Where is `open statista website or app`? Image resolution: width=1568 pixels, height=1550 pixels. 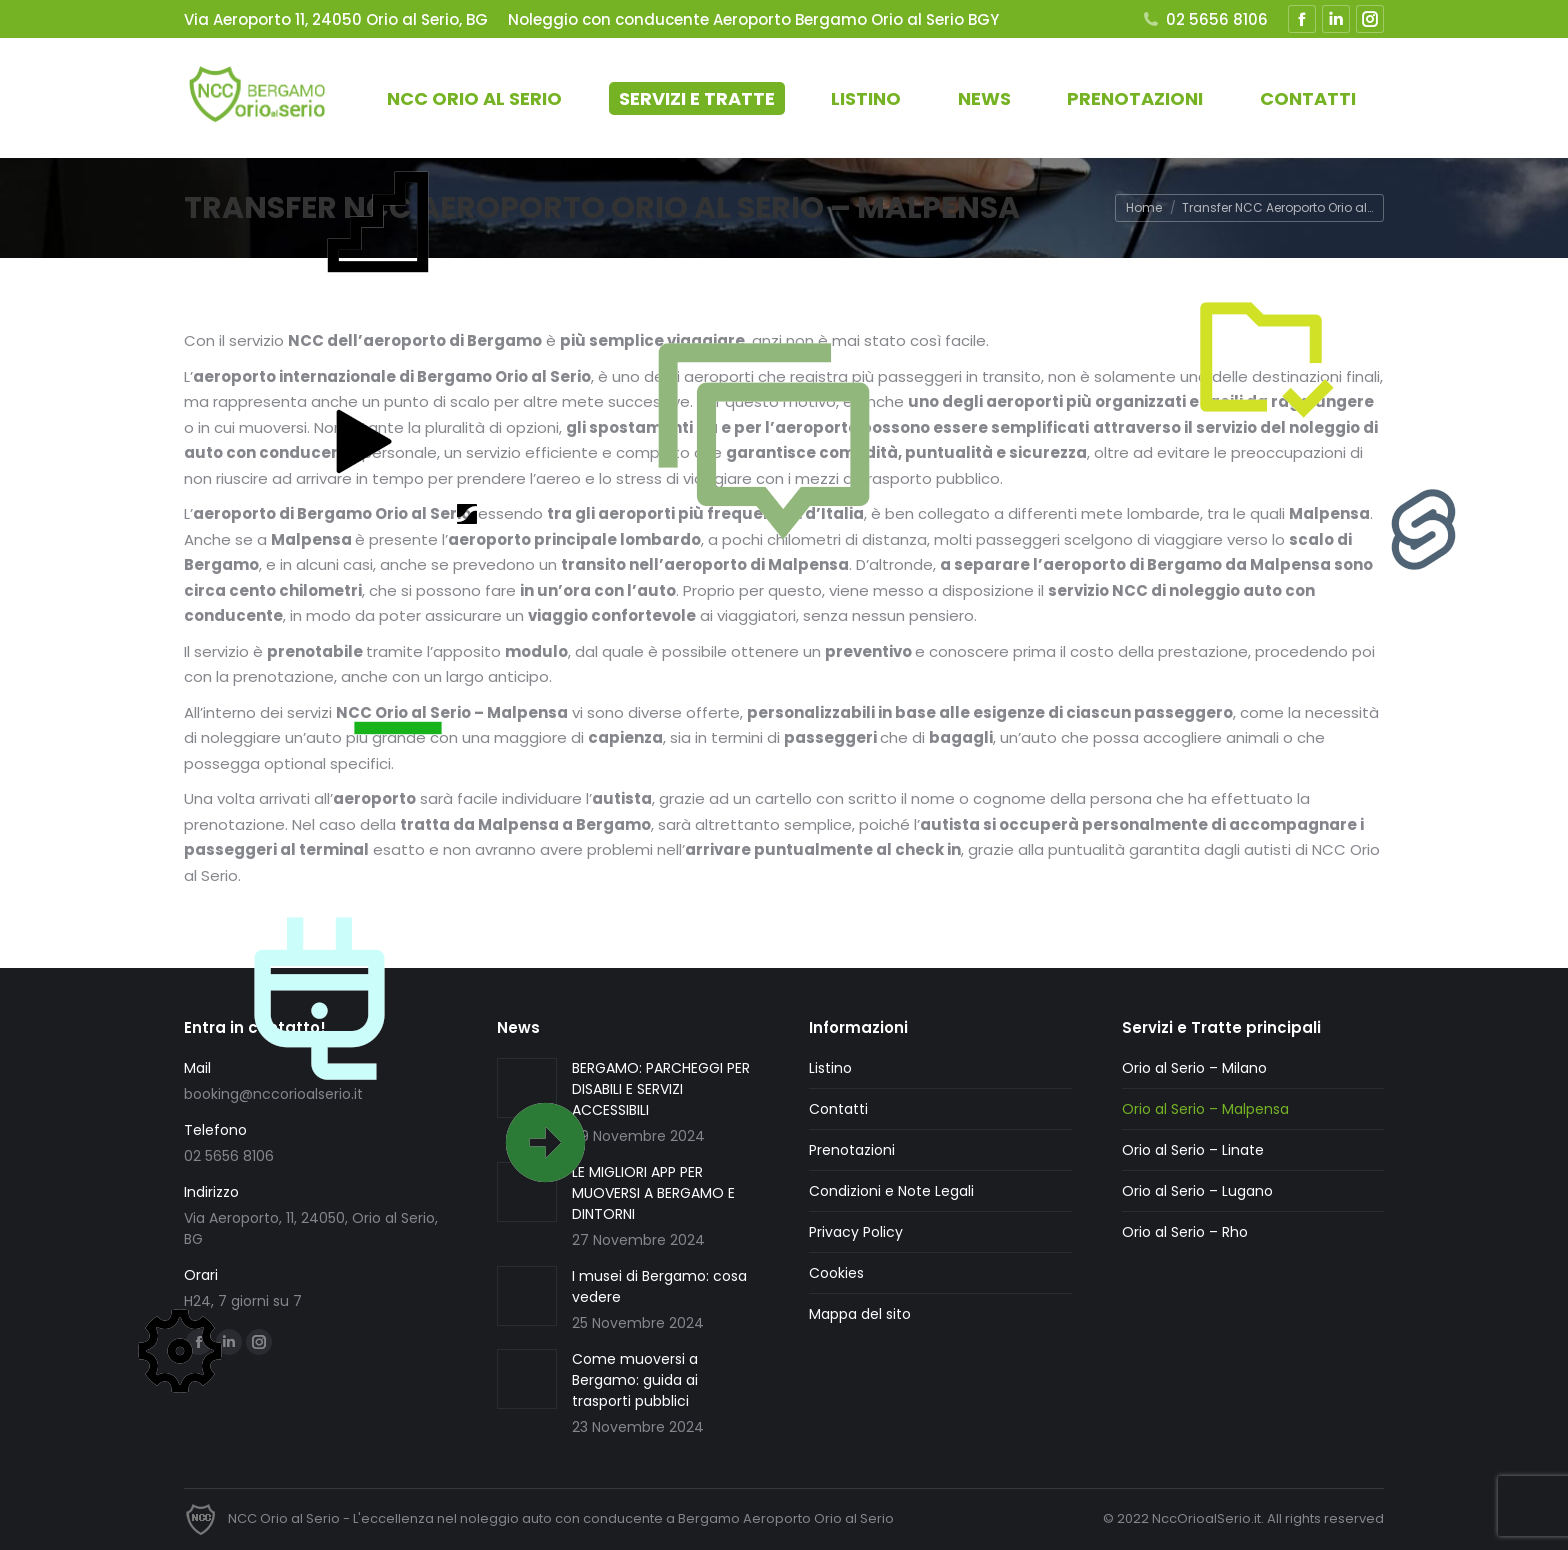 open statista website or app is located at coordinates (467, 514).